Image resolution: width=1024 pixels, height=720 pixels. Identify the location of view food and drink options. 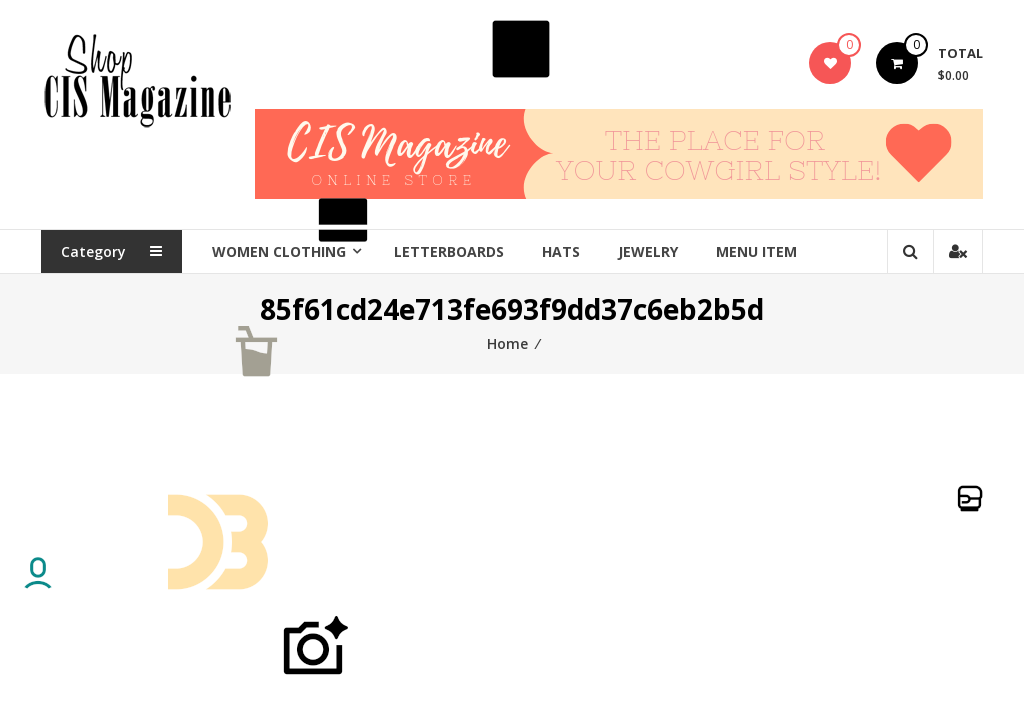
(256, 353).